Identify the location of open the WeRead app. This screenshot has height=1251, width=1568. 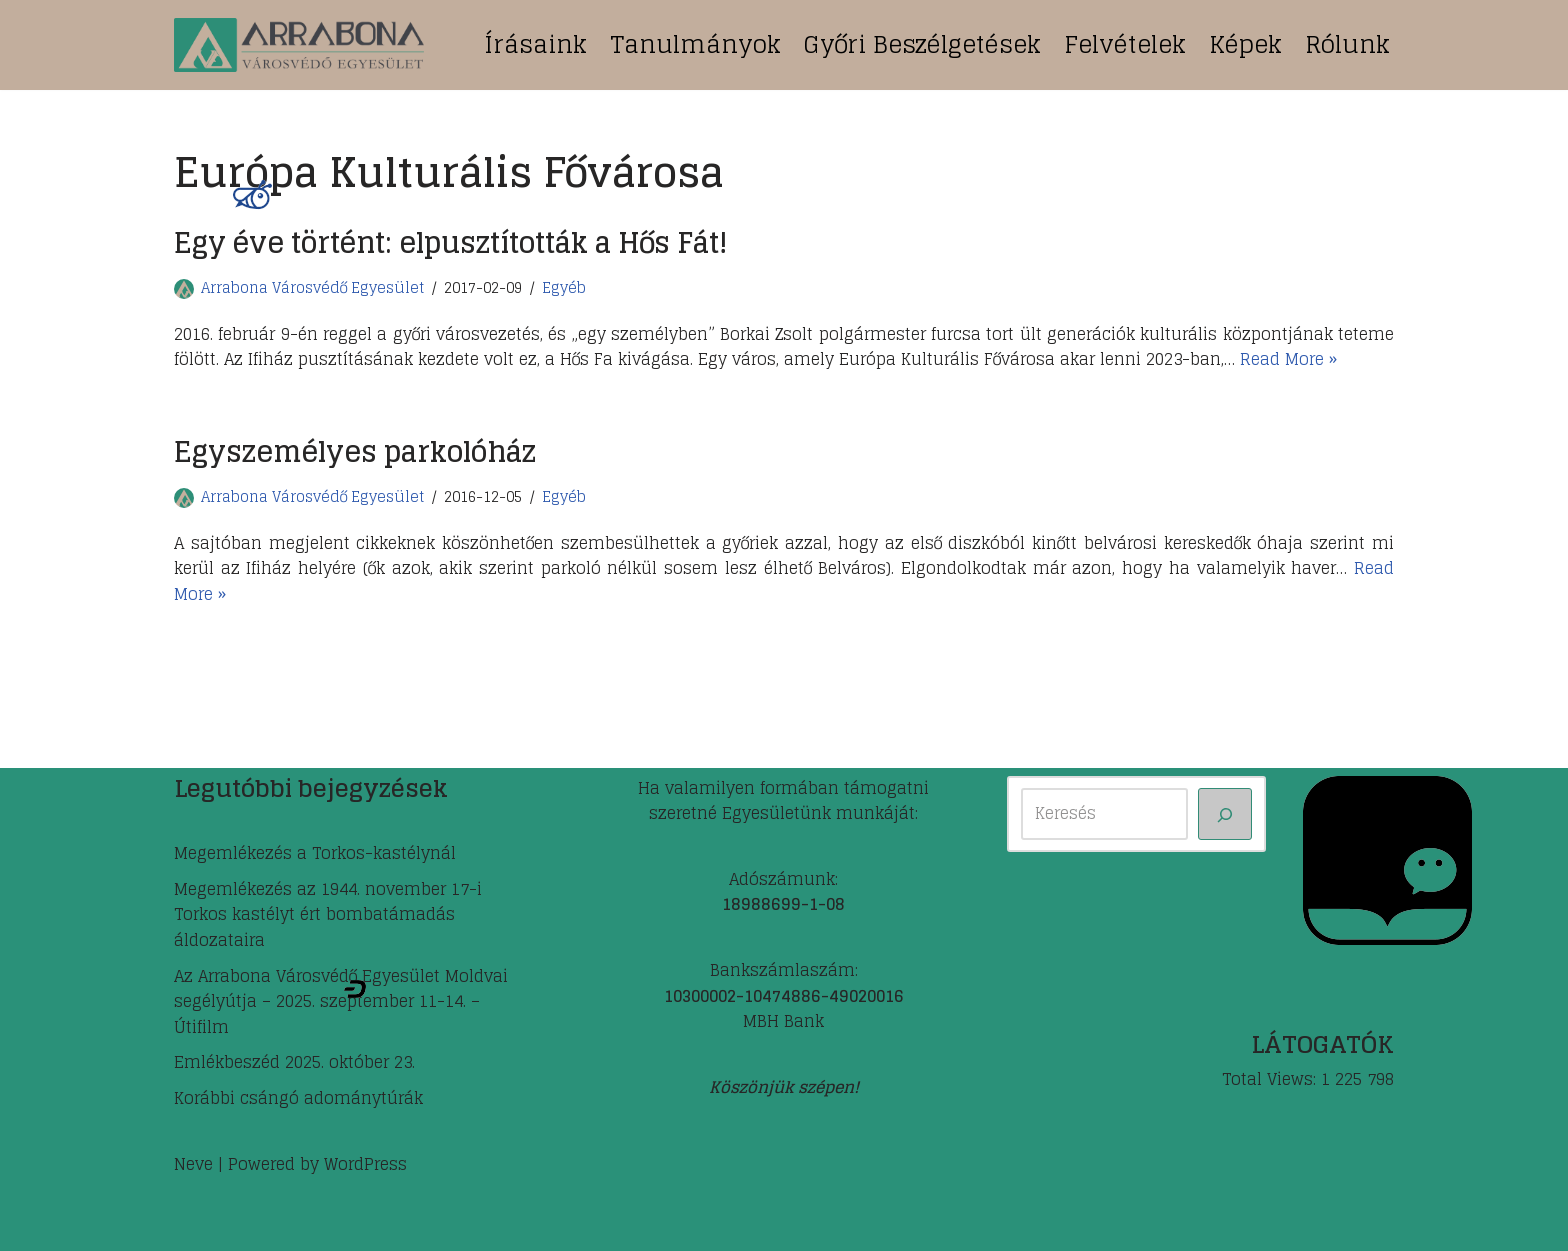
(1387, 860).